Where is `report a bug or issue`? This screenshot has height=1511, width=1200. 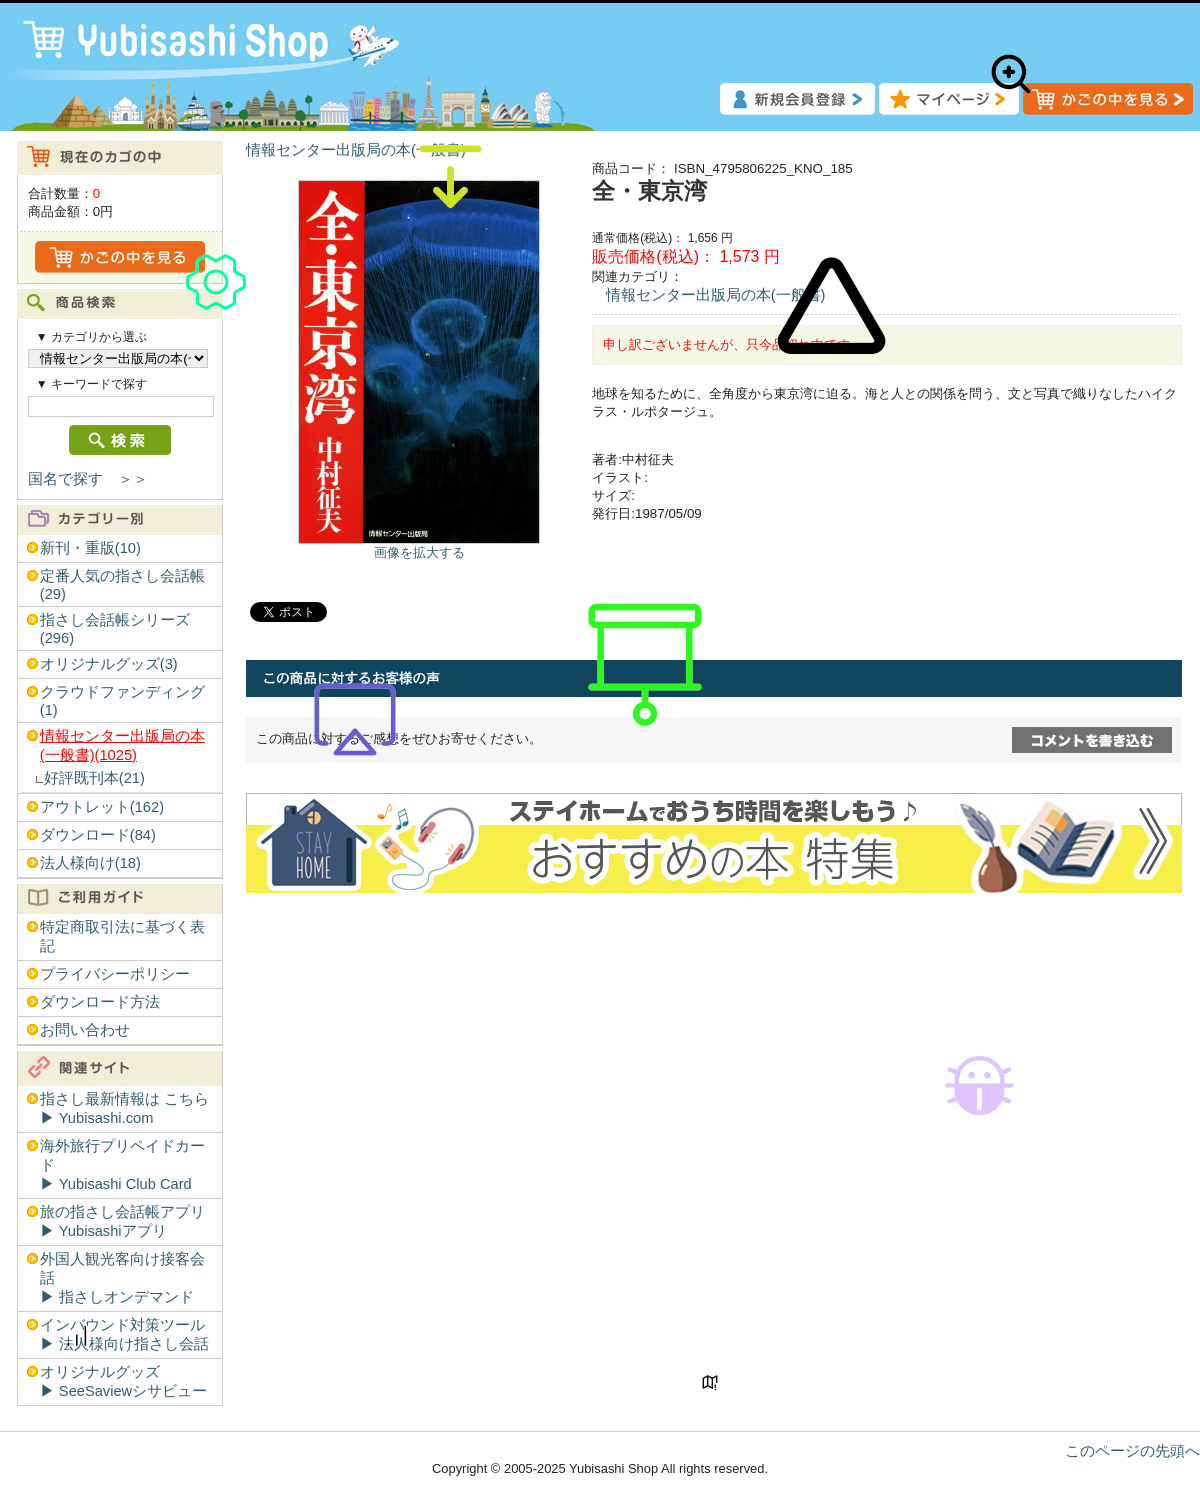
report a bug or issue is located at coordinates (979, 1085).